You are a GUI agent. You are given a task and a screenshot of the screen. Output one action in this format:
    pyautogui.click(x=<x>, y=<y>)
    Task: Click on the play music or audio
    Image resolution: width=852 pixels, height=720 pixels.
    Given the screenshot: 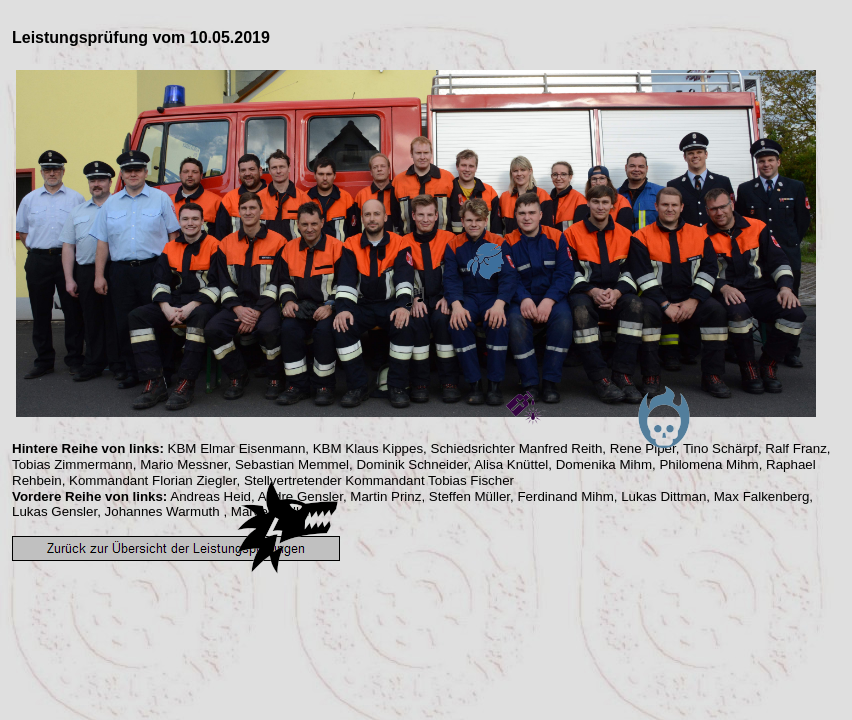 What is the action you would take?
    pyautogui.click(x=415, y=297)
    